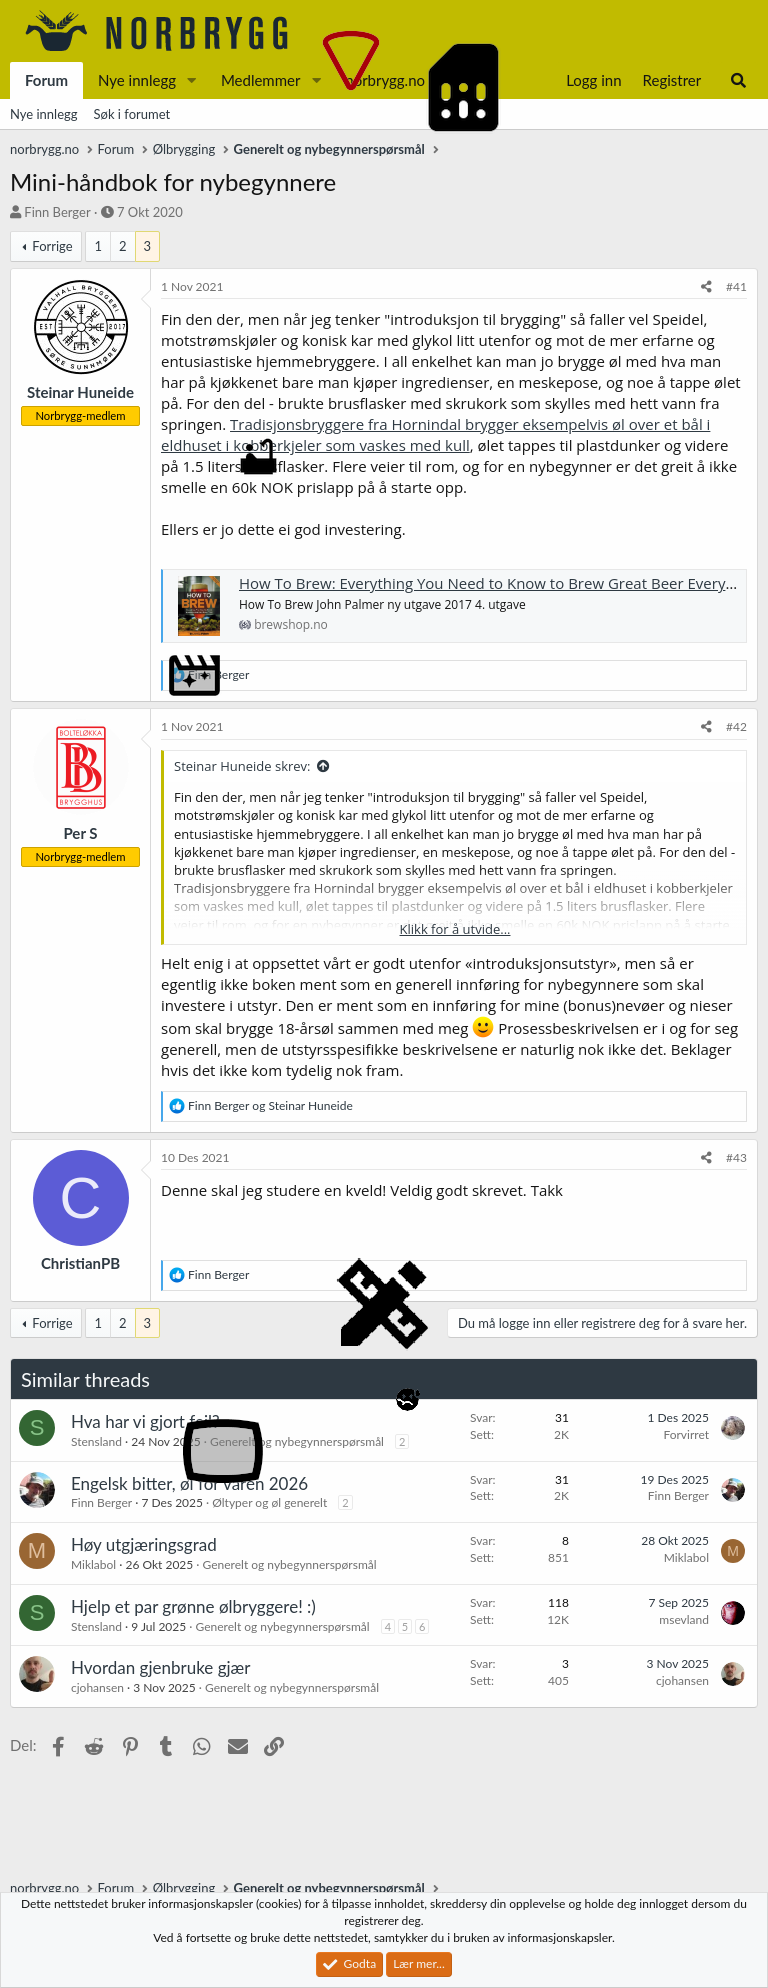  I want to click on switch to wide-angle or panorama camera mode, so click(223, 1451).